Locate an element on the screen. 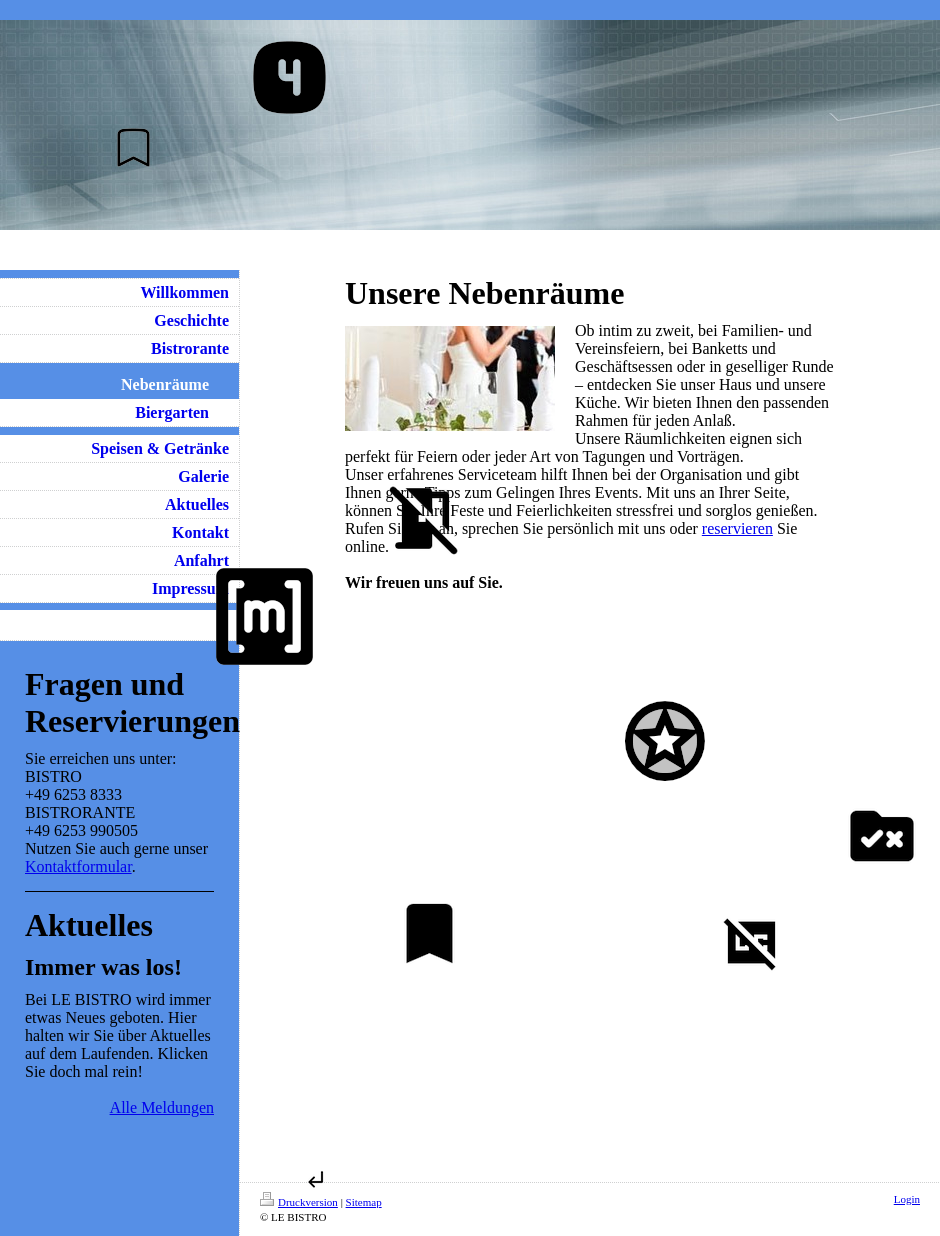 The width and height of the screenshot is (940, 1236). no meeting room available is located at coordinates (425, 518).